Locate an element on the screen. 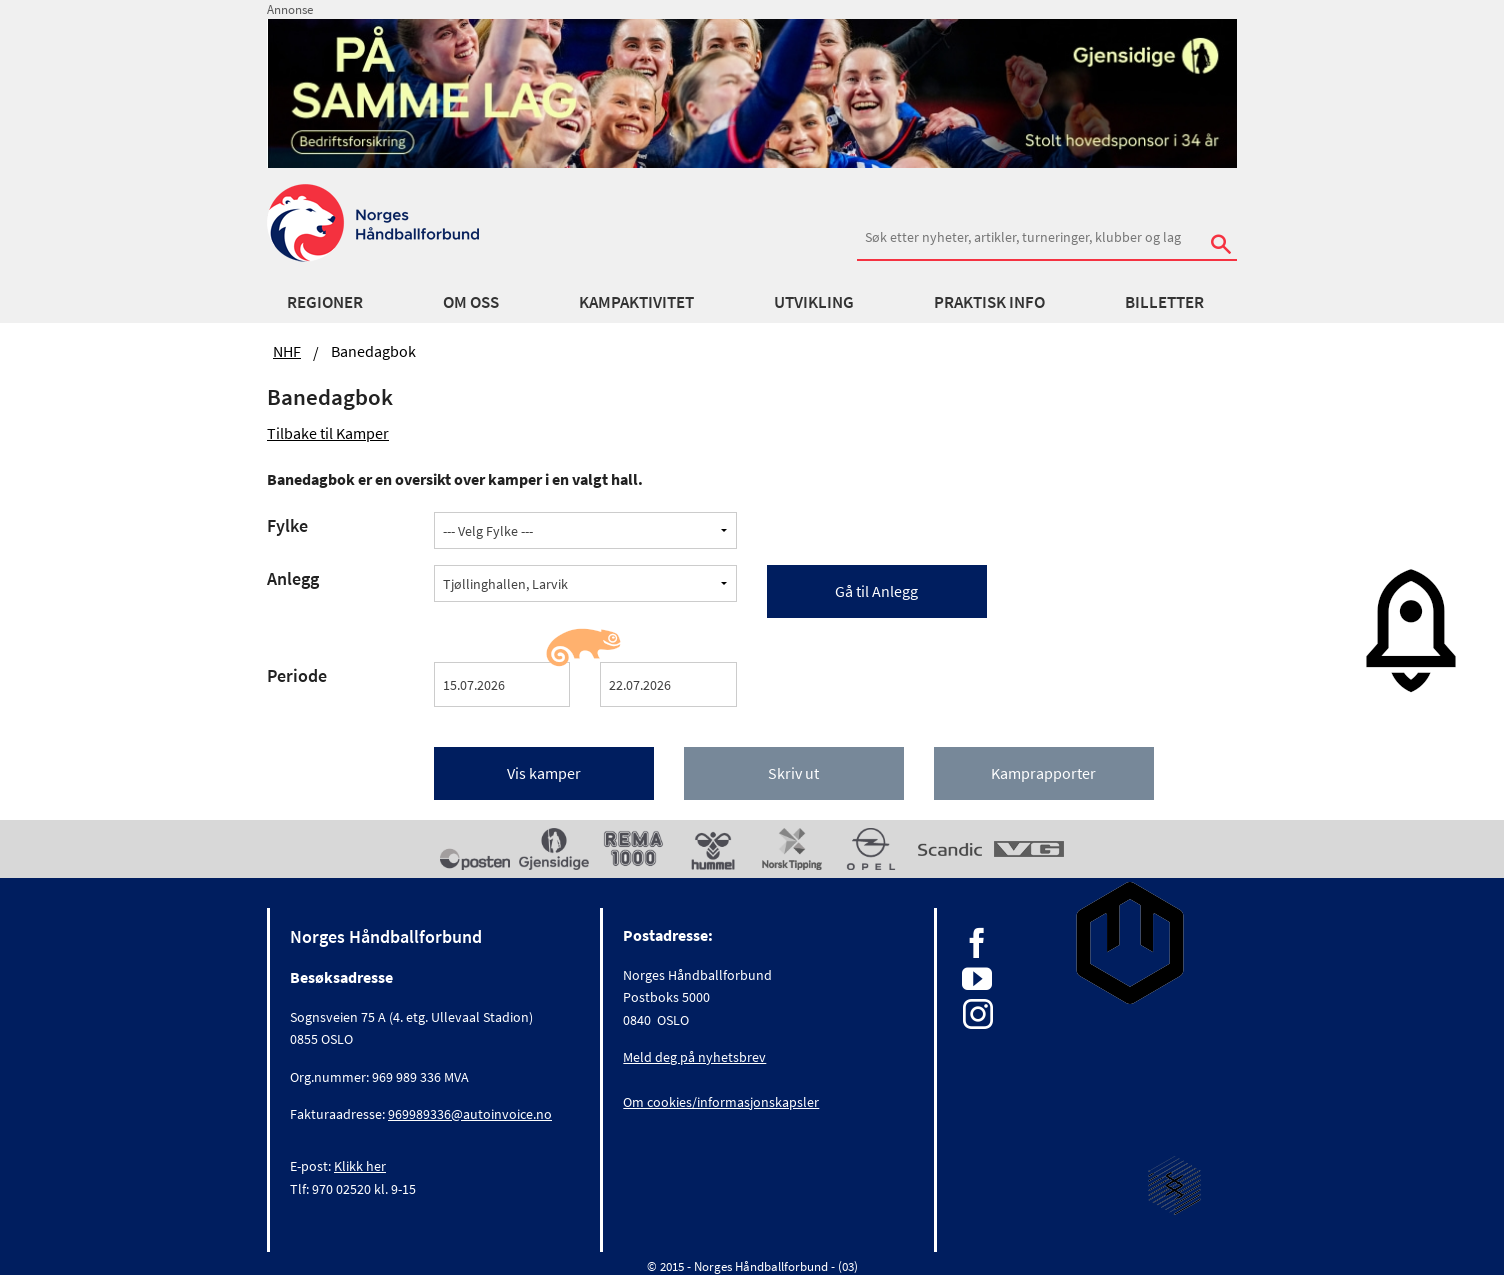 This screenshot has width=1504, height=1275. parity substrate blockchain framework logo is located at coordinates (1174, 1185).